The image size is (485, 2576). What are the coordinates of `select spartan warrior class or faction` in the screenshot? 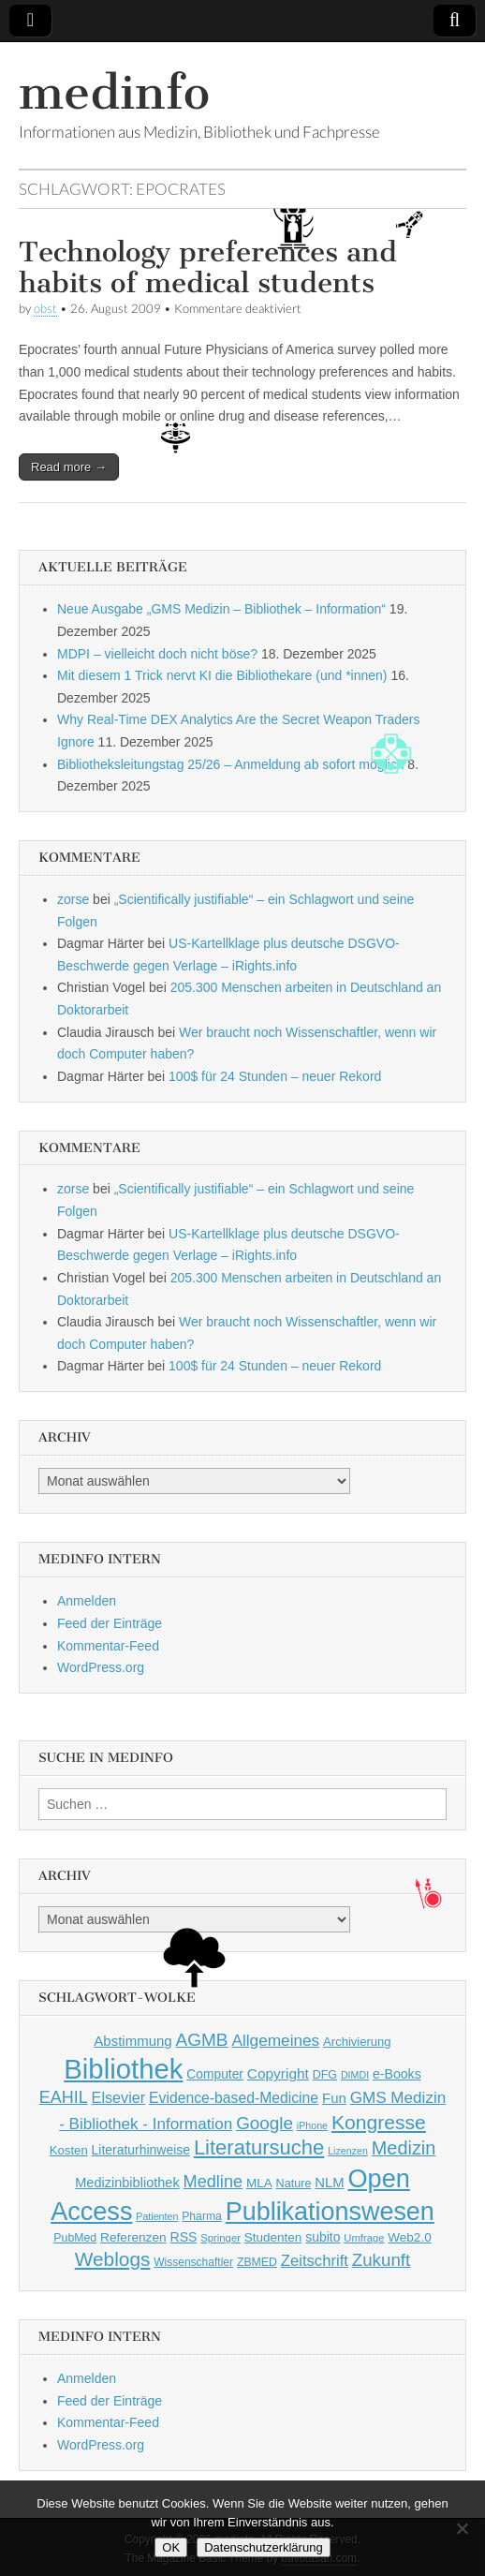 It's located at (427, 1893).